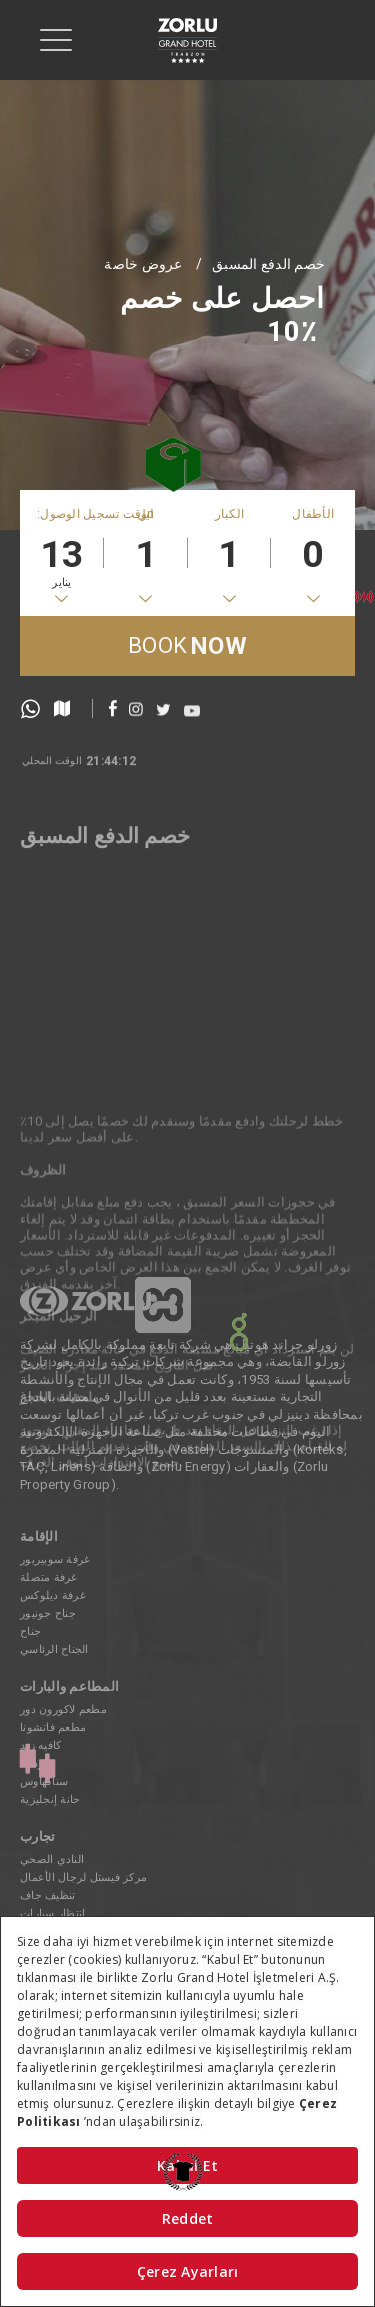 The image size is (375, 2307). I want to click on visit teepublic store or website, so click(183, 2172).